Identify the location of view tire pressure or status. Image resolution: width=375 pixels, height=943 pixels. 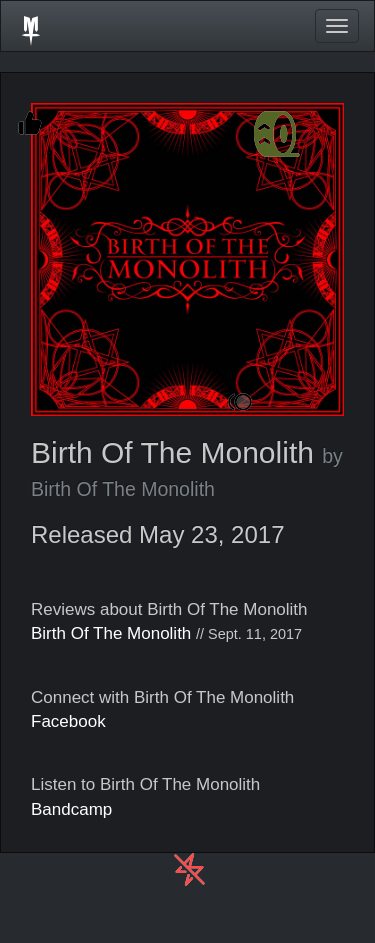
(275, 134).